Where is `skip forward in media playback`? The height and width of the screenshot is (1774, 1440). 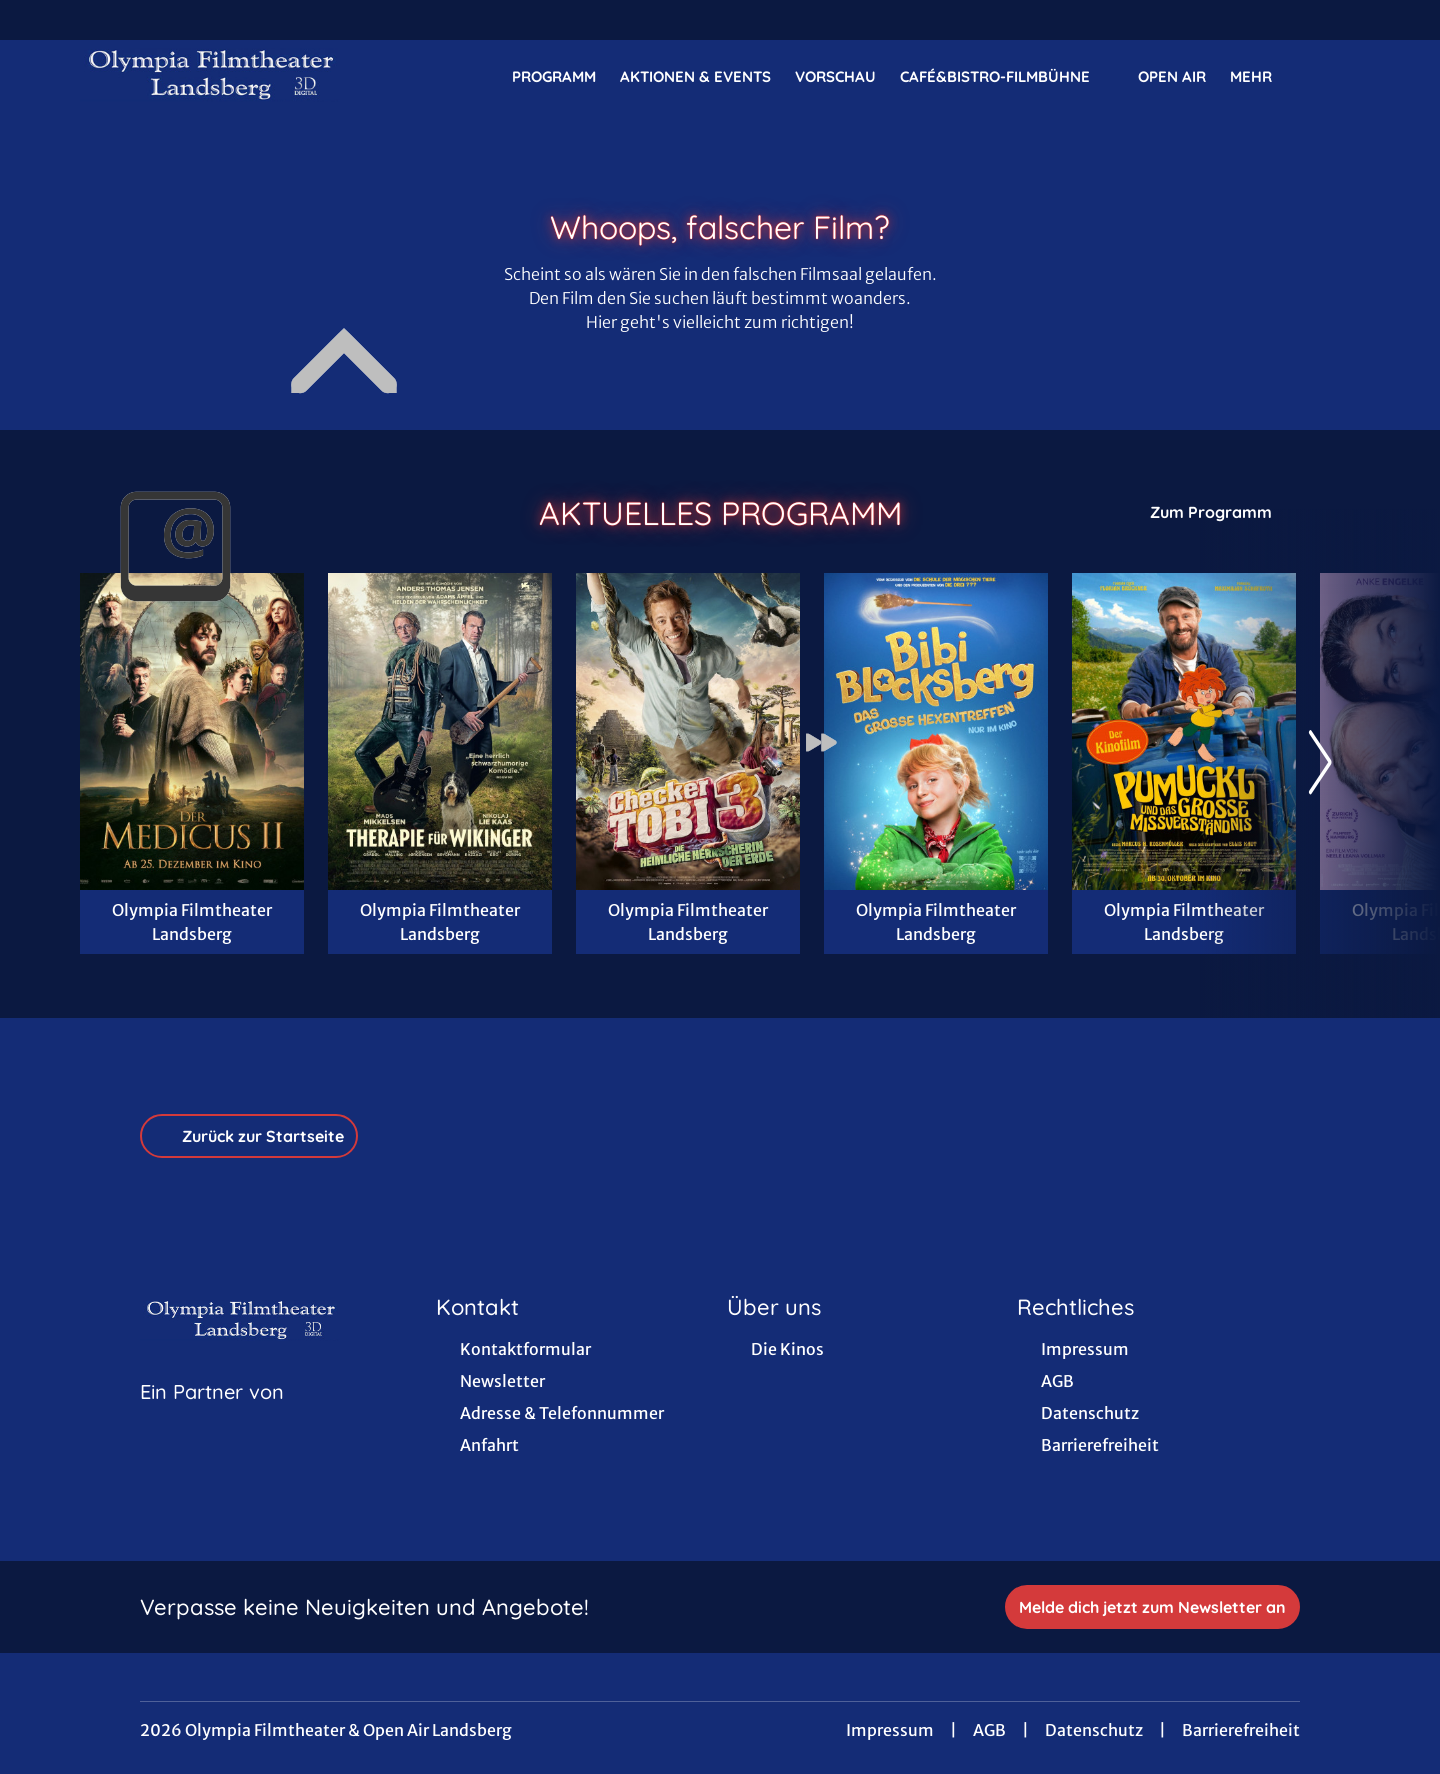 skip forward in media playback is located at coordinates (821, 742).